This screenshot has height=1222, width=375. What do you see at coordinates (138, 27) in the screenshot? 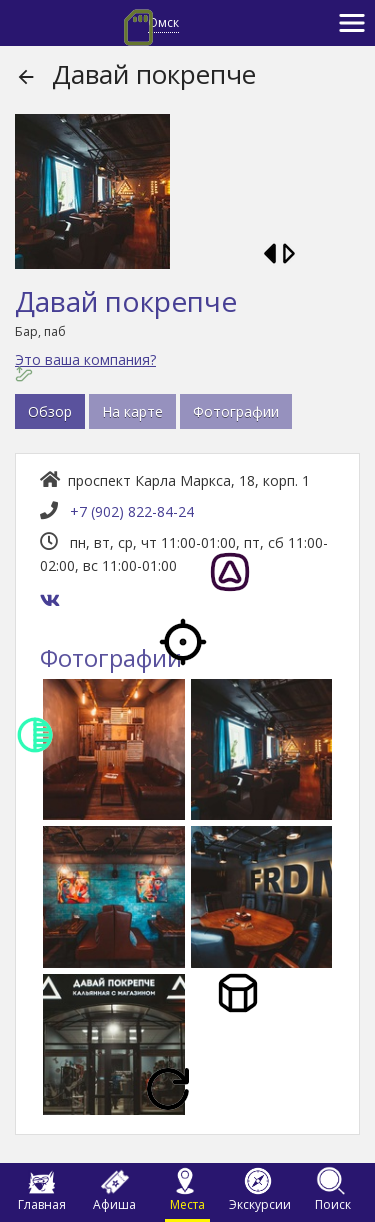
I see `access sd card storage` at bounding box center [138, 27].